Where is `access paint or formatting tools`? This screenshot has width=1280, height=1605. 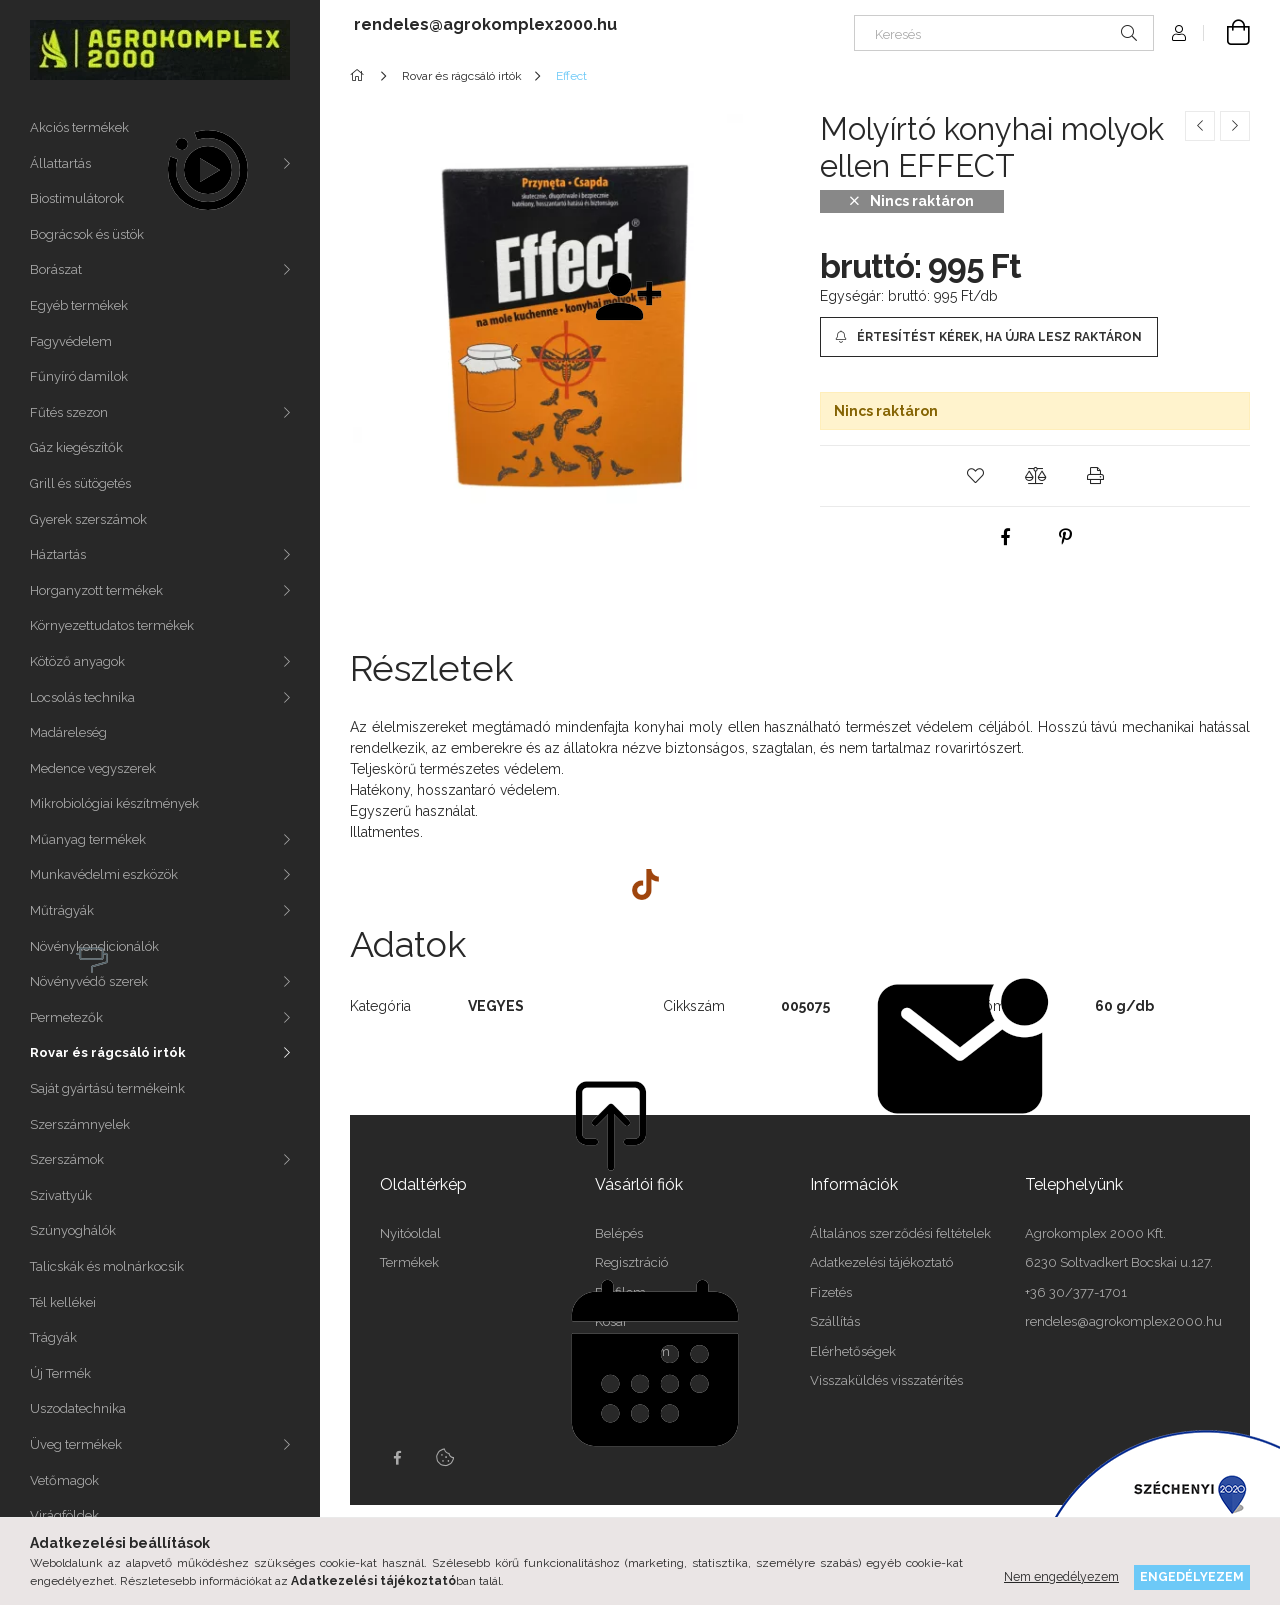 access paint or formatting tools is located at coordinates (92, 958).